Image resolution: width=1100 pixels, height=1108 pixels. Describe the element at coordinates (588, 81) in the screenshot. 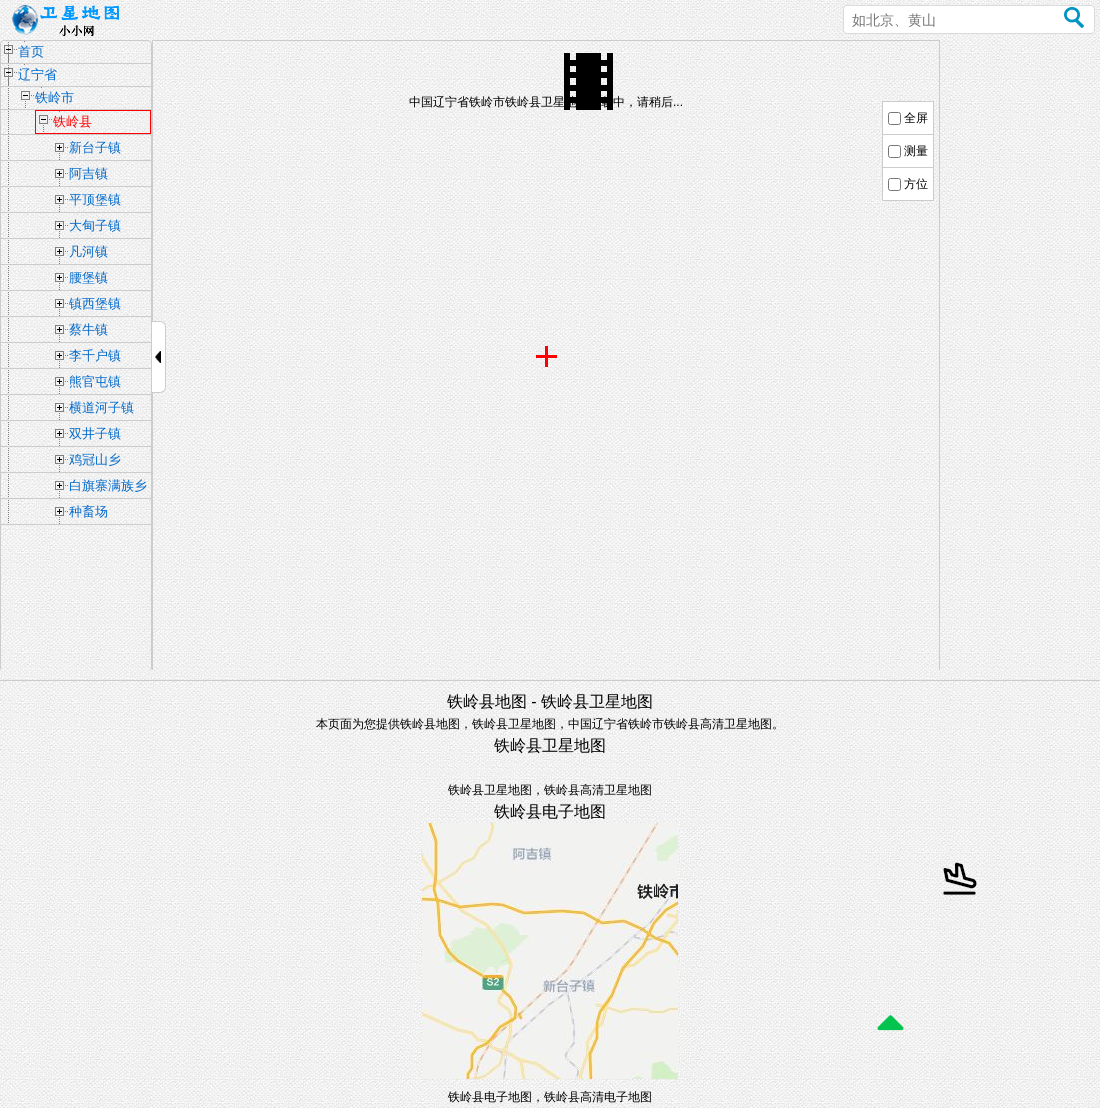

I see `access movies or theater showtimes` at that location.